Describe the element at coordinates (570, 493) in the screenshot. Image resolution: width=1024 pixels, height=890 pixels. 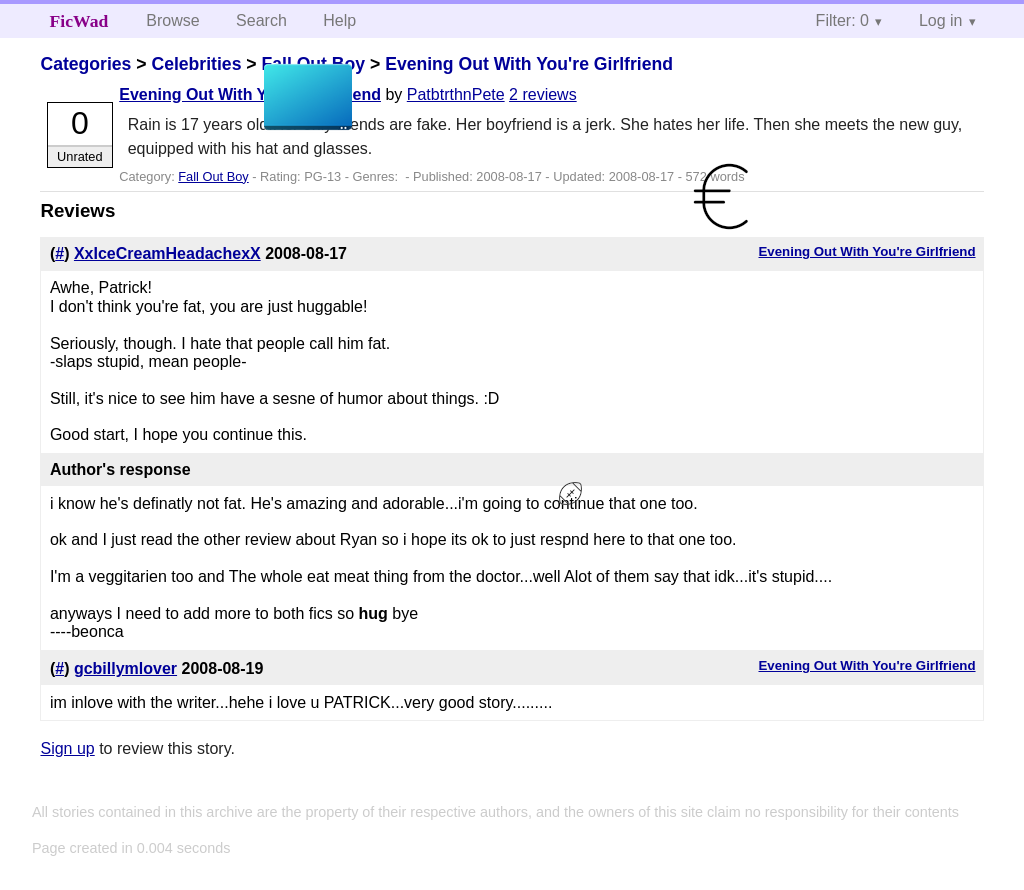
I see `access sports scores and updates` at that location.